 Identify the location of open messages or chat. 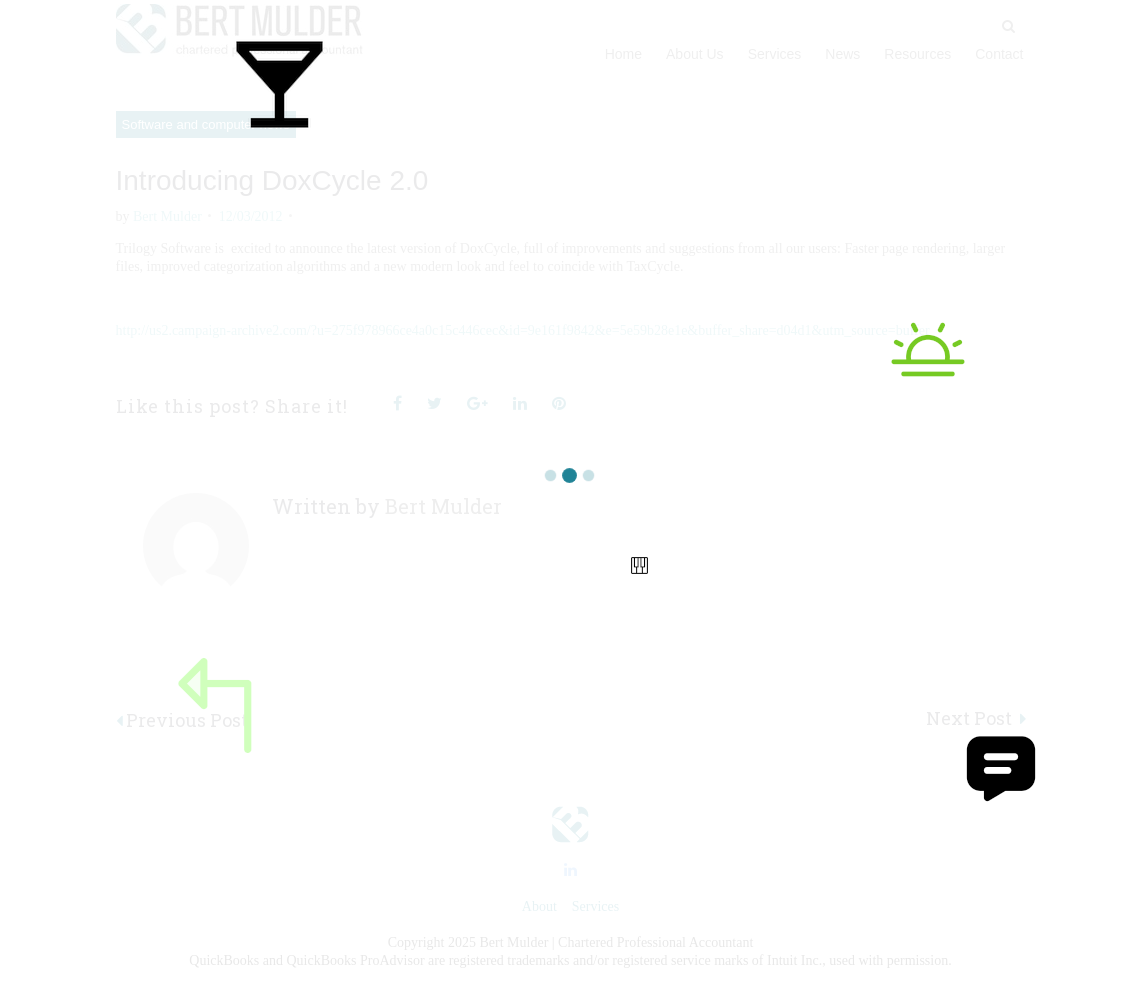
(1001, 767).